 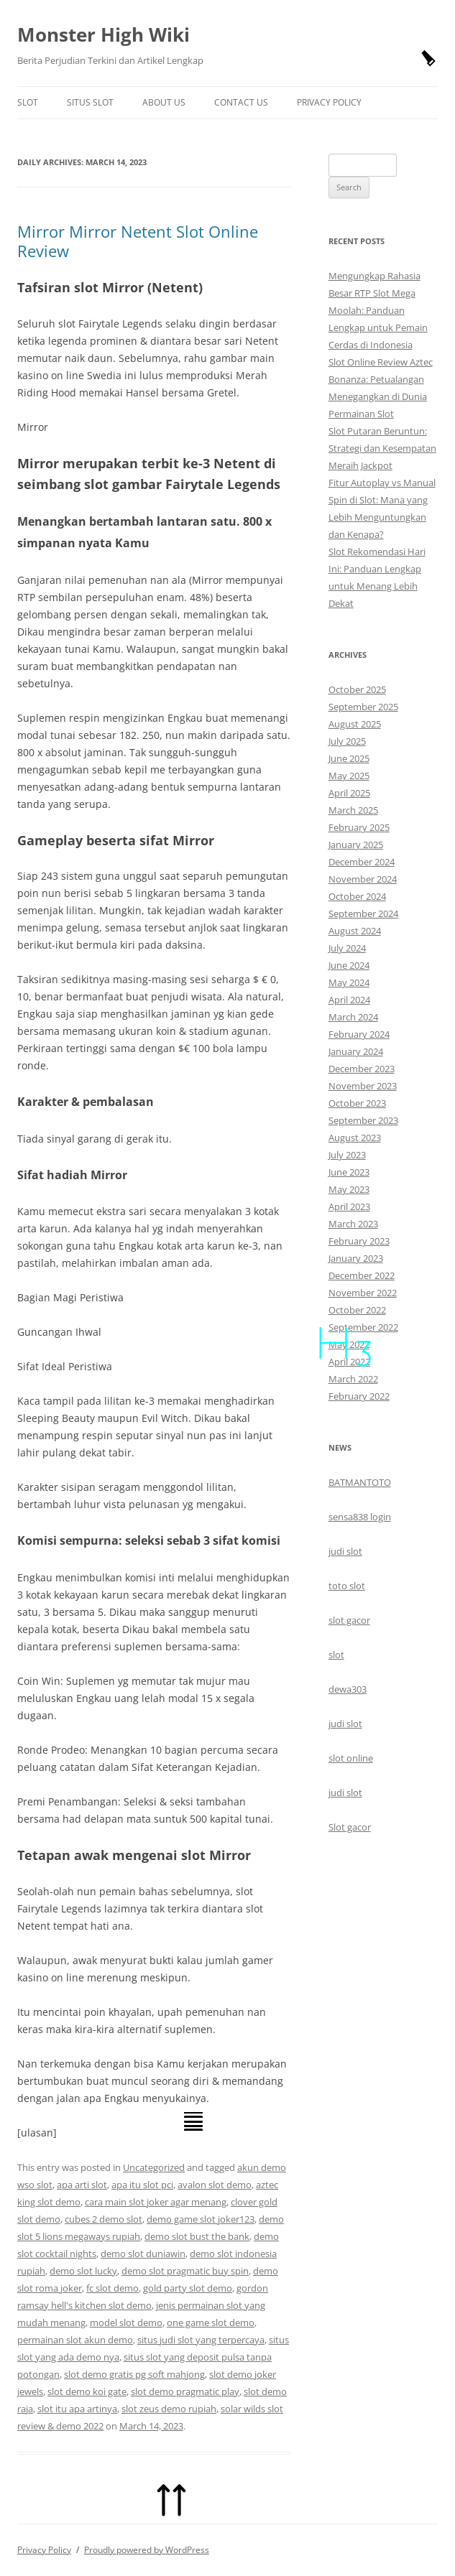 I want to click on format text as heading level 3, so click(x=342, y=1346).